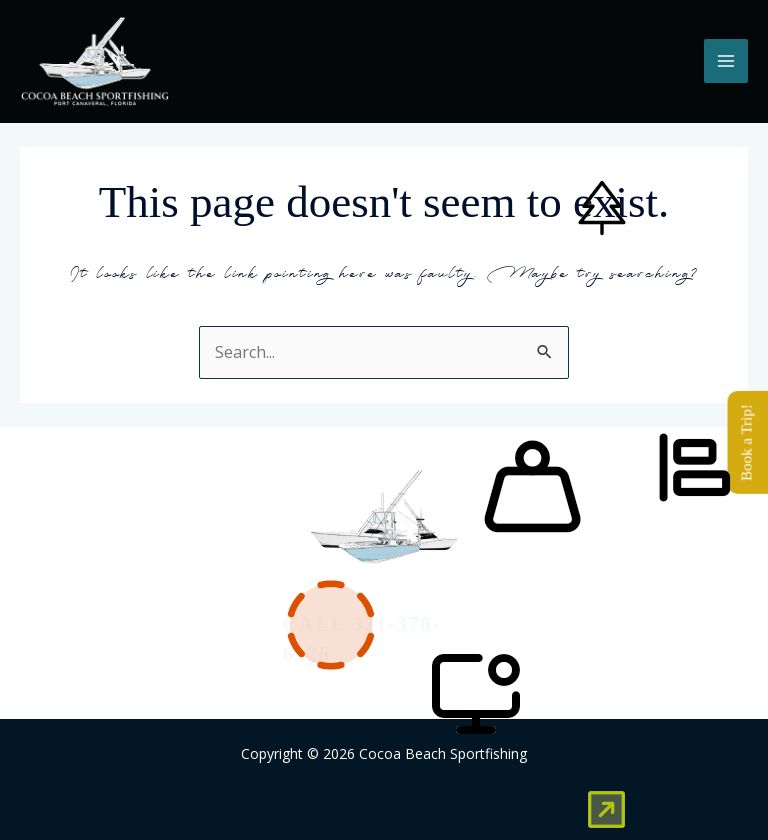 This screenshot has height=840, width=768. Describe the element at coordinates (476, 694) in the screenshot. I see `indicates active screen recording or broadcast` at that location.